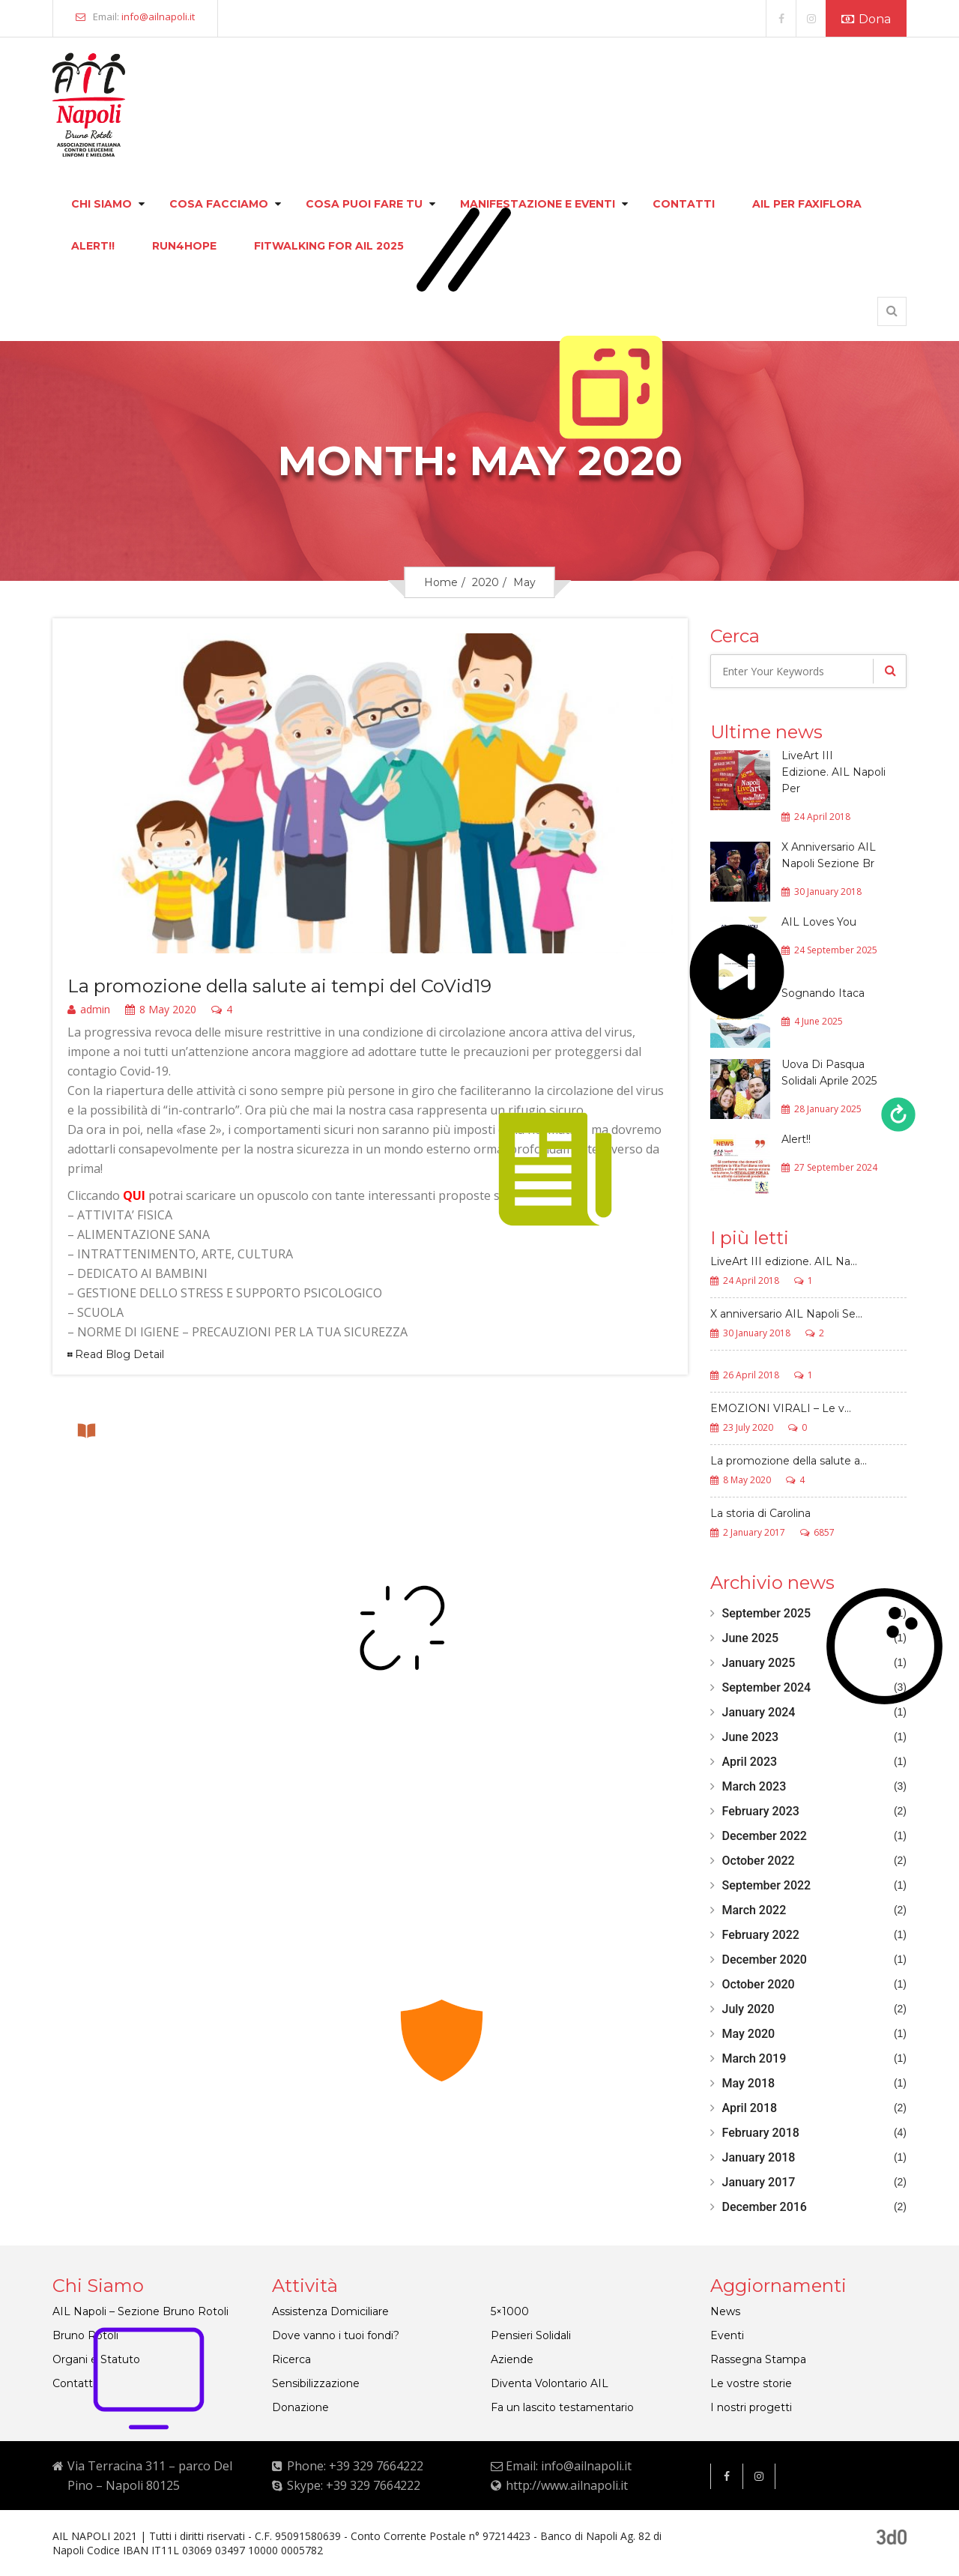 This screenshot has width=959, height=2576. Describe the element at coordinates (148, 2374) in the screenshot. I see `view display settings` at that location.